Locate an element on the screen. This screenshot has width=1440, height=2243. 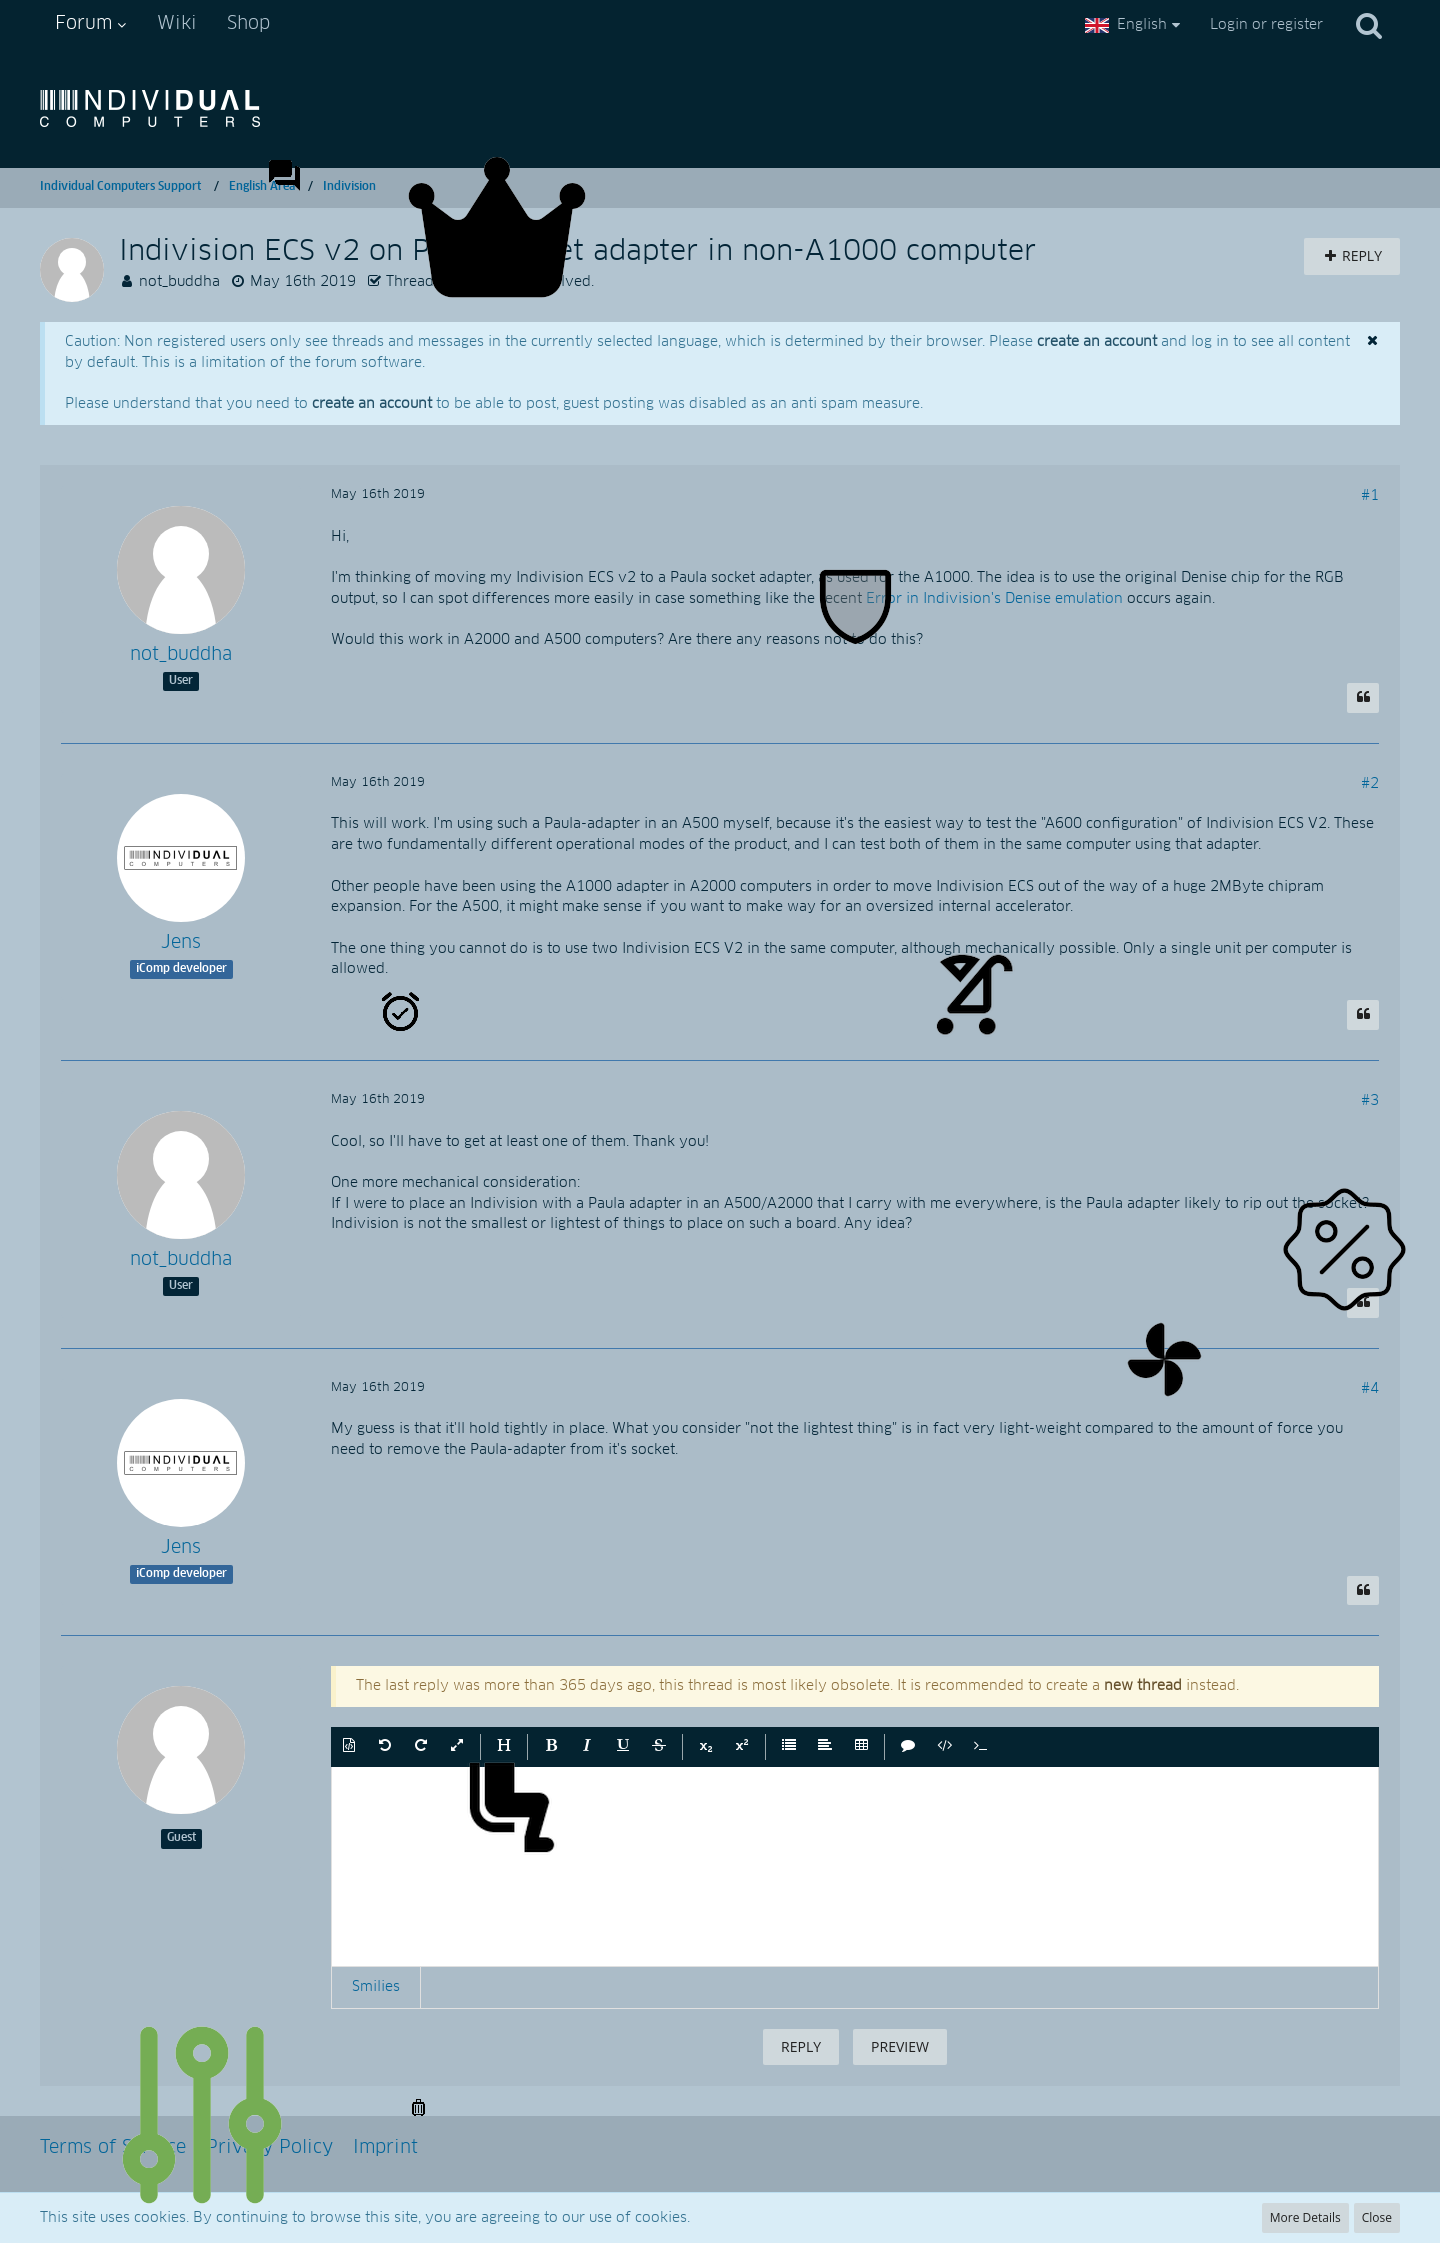
adjust settings or preferences is located at coordinates (202, 2115).